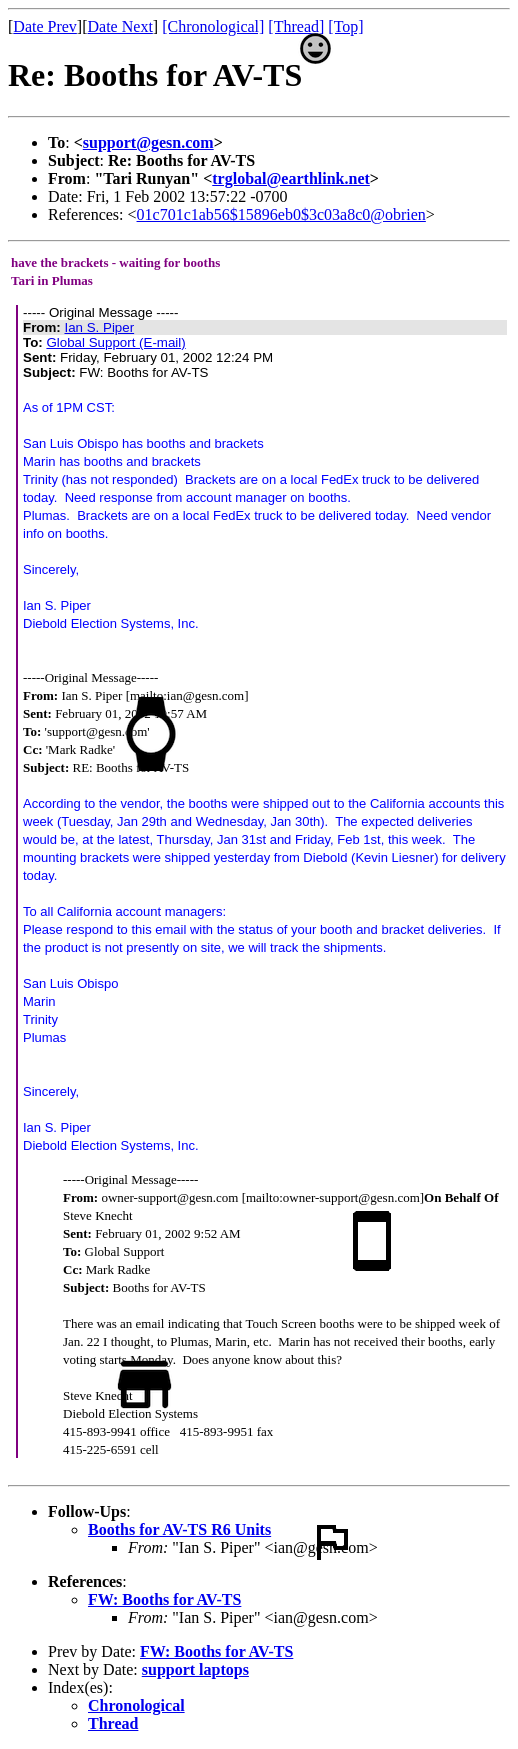 This screenshot has height=1749, width=518. Describe the element at coordinates (315, 48) in the screenshot. I see `add an emoji or reaction` at that location.